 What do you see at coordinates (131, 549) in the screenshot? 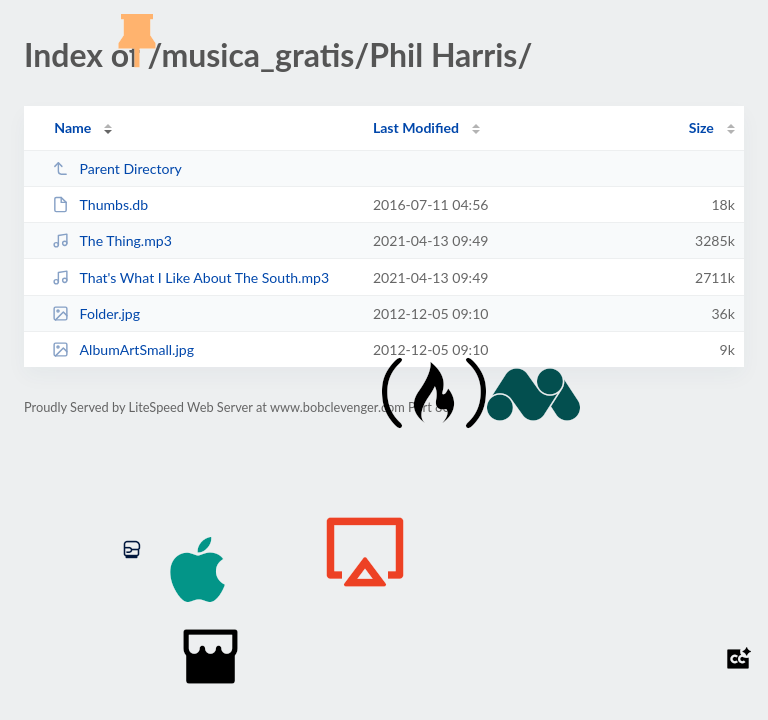
I see `boxing or combat sports category` at bounding box center [131, 549].